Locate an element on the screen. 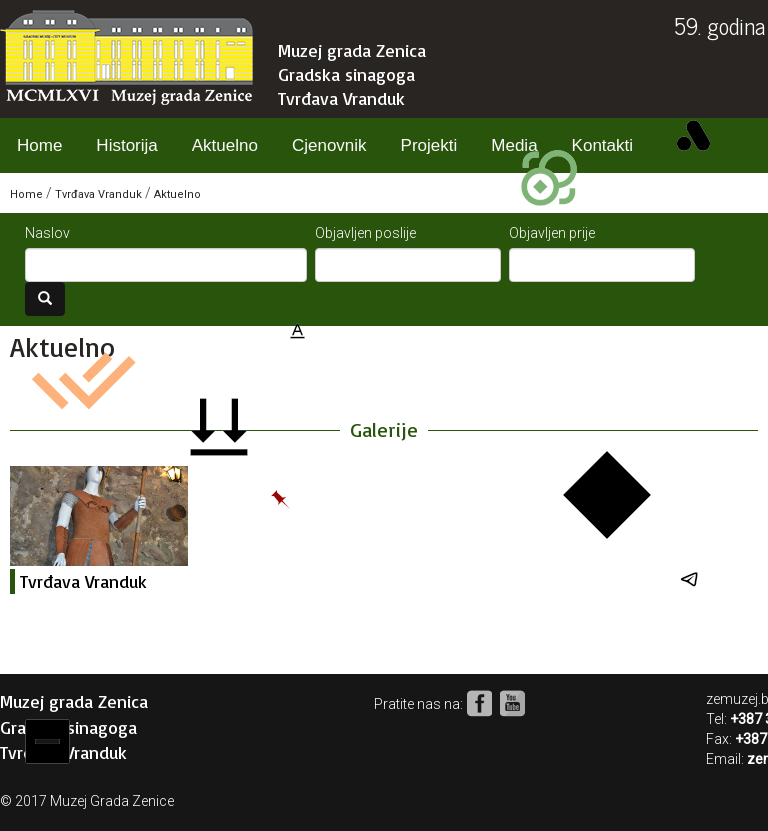 This screenshot has width=768, height=831. message read confirmation indicator is located at coordinates (84, 381).